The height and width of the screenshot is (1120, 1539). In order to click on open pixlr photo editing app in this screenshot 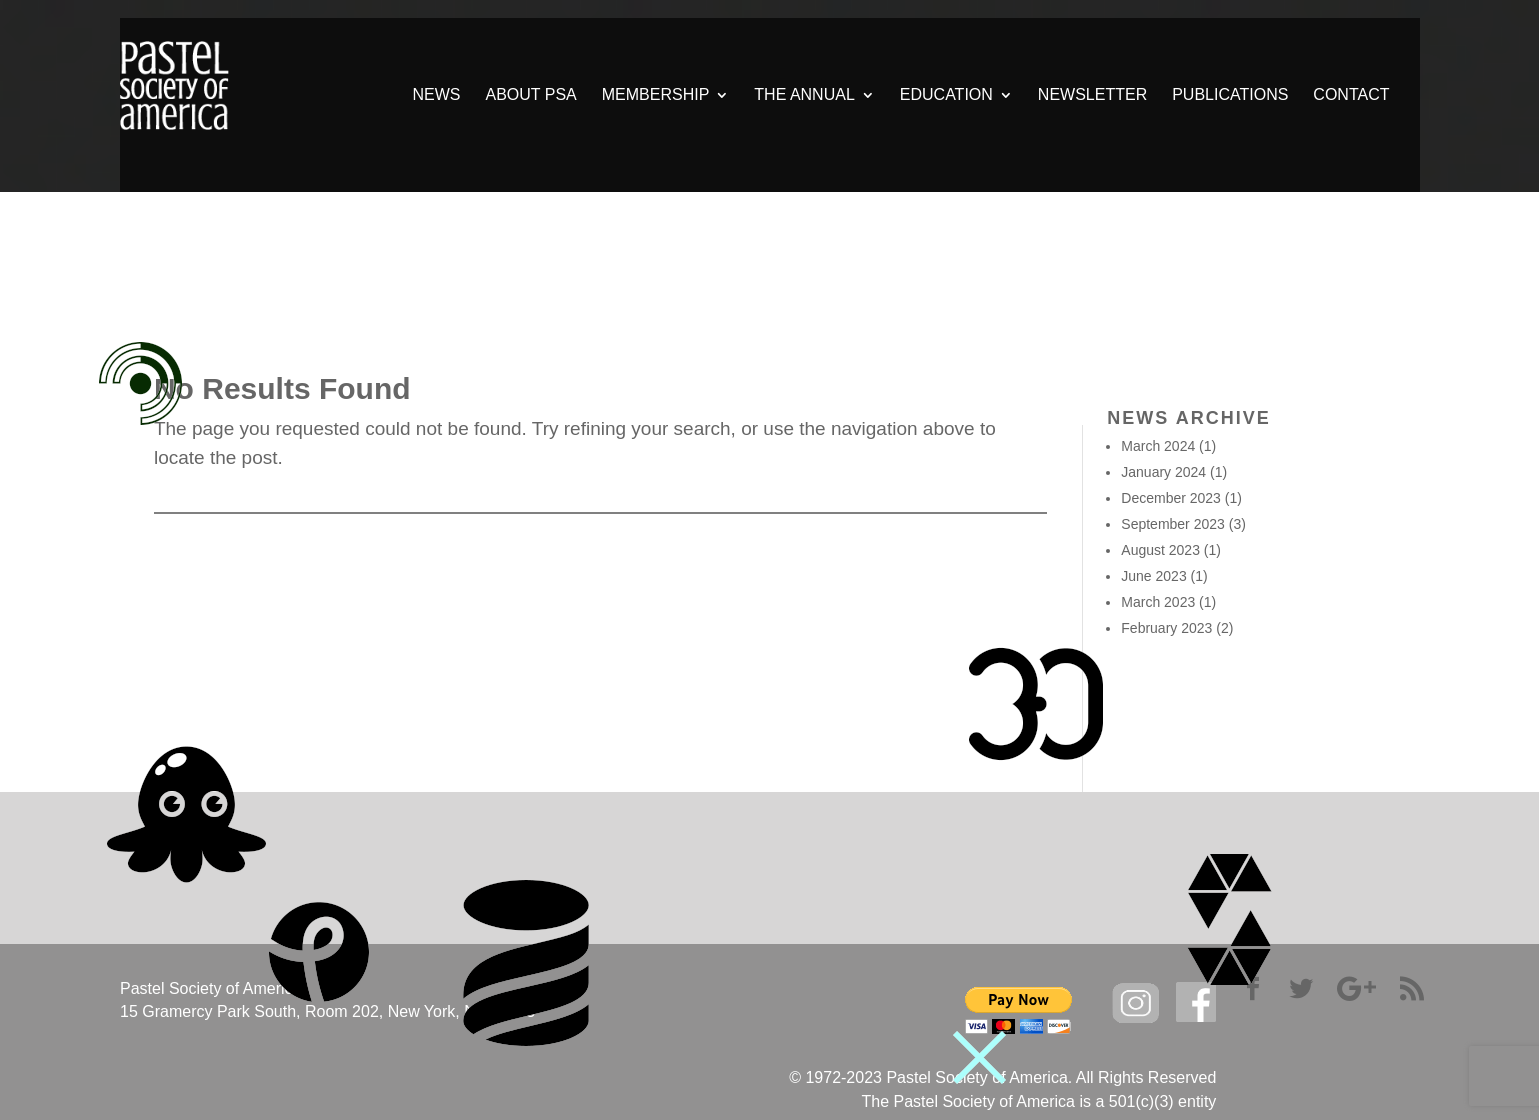, I will do `click(319, 952)`.